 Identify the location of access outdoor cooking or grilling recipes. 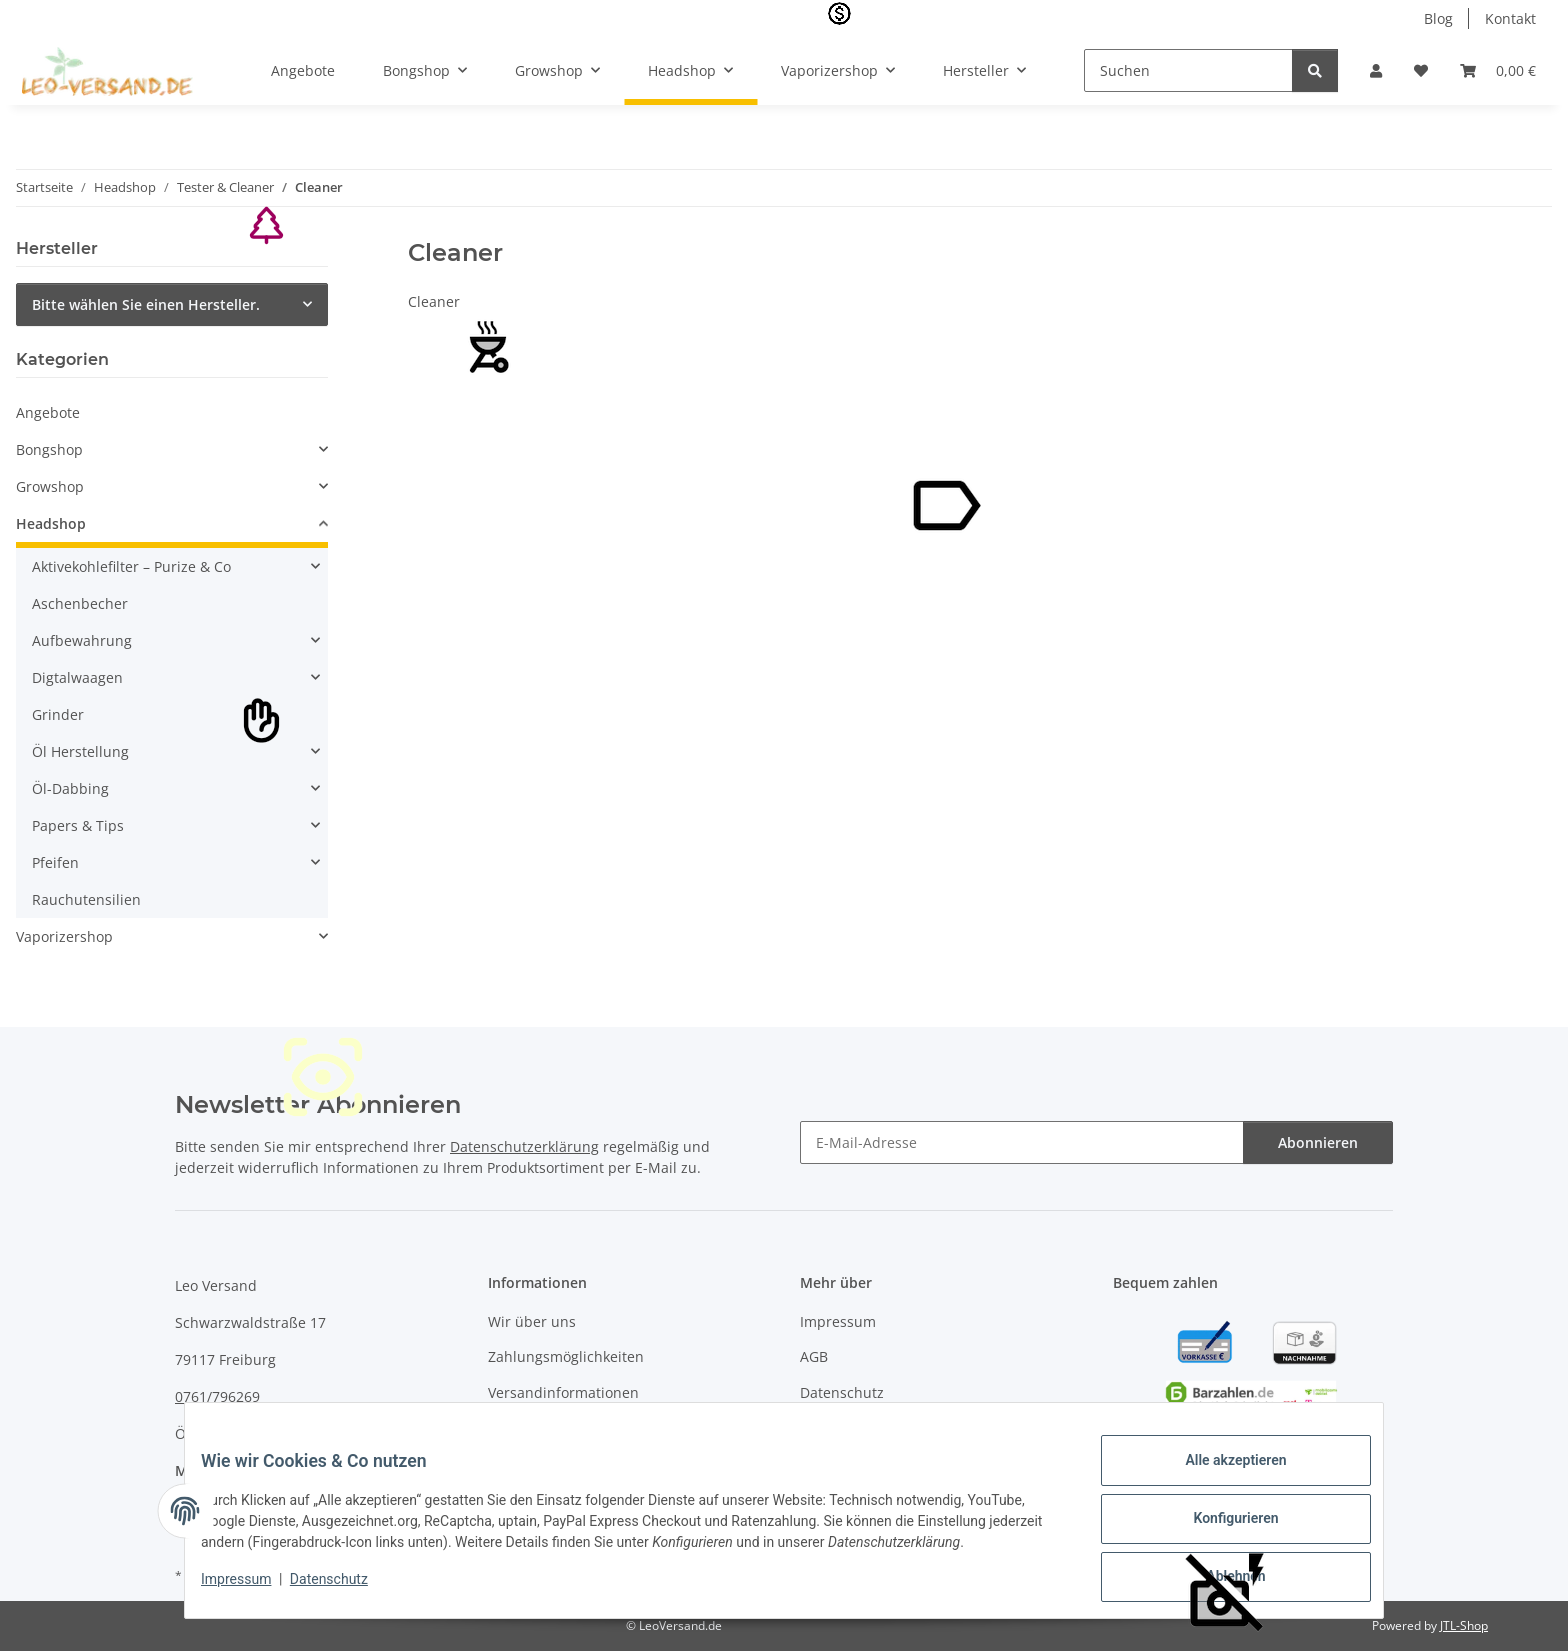
(488, 347).